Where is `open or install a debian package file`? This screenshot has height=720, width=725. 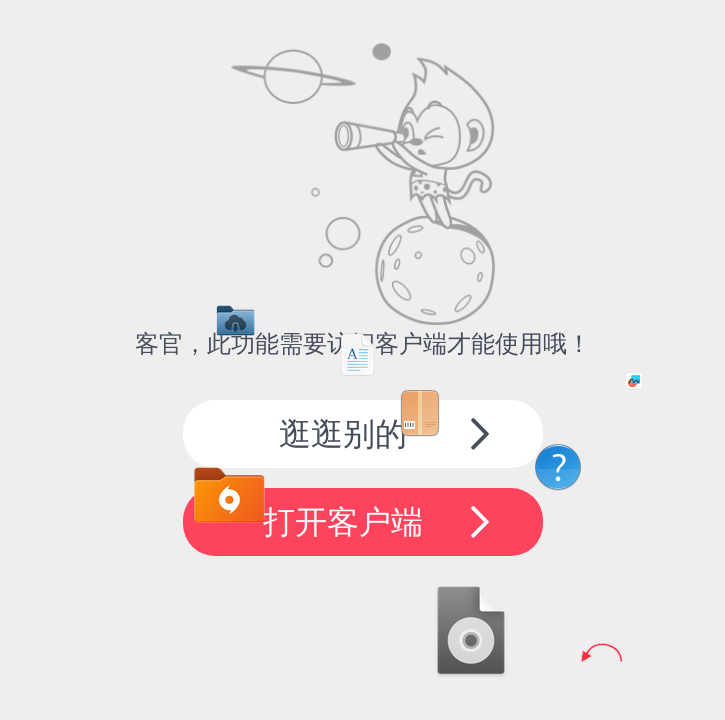
open or install a debian package file is located at coordinates (420, 413).